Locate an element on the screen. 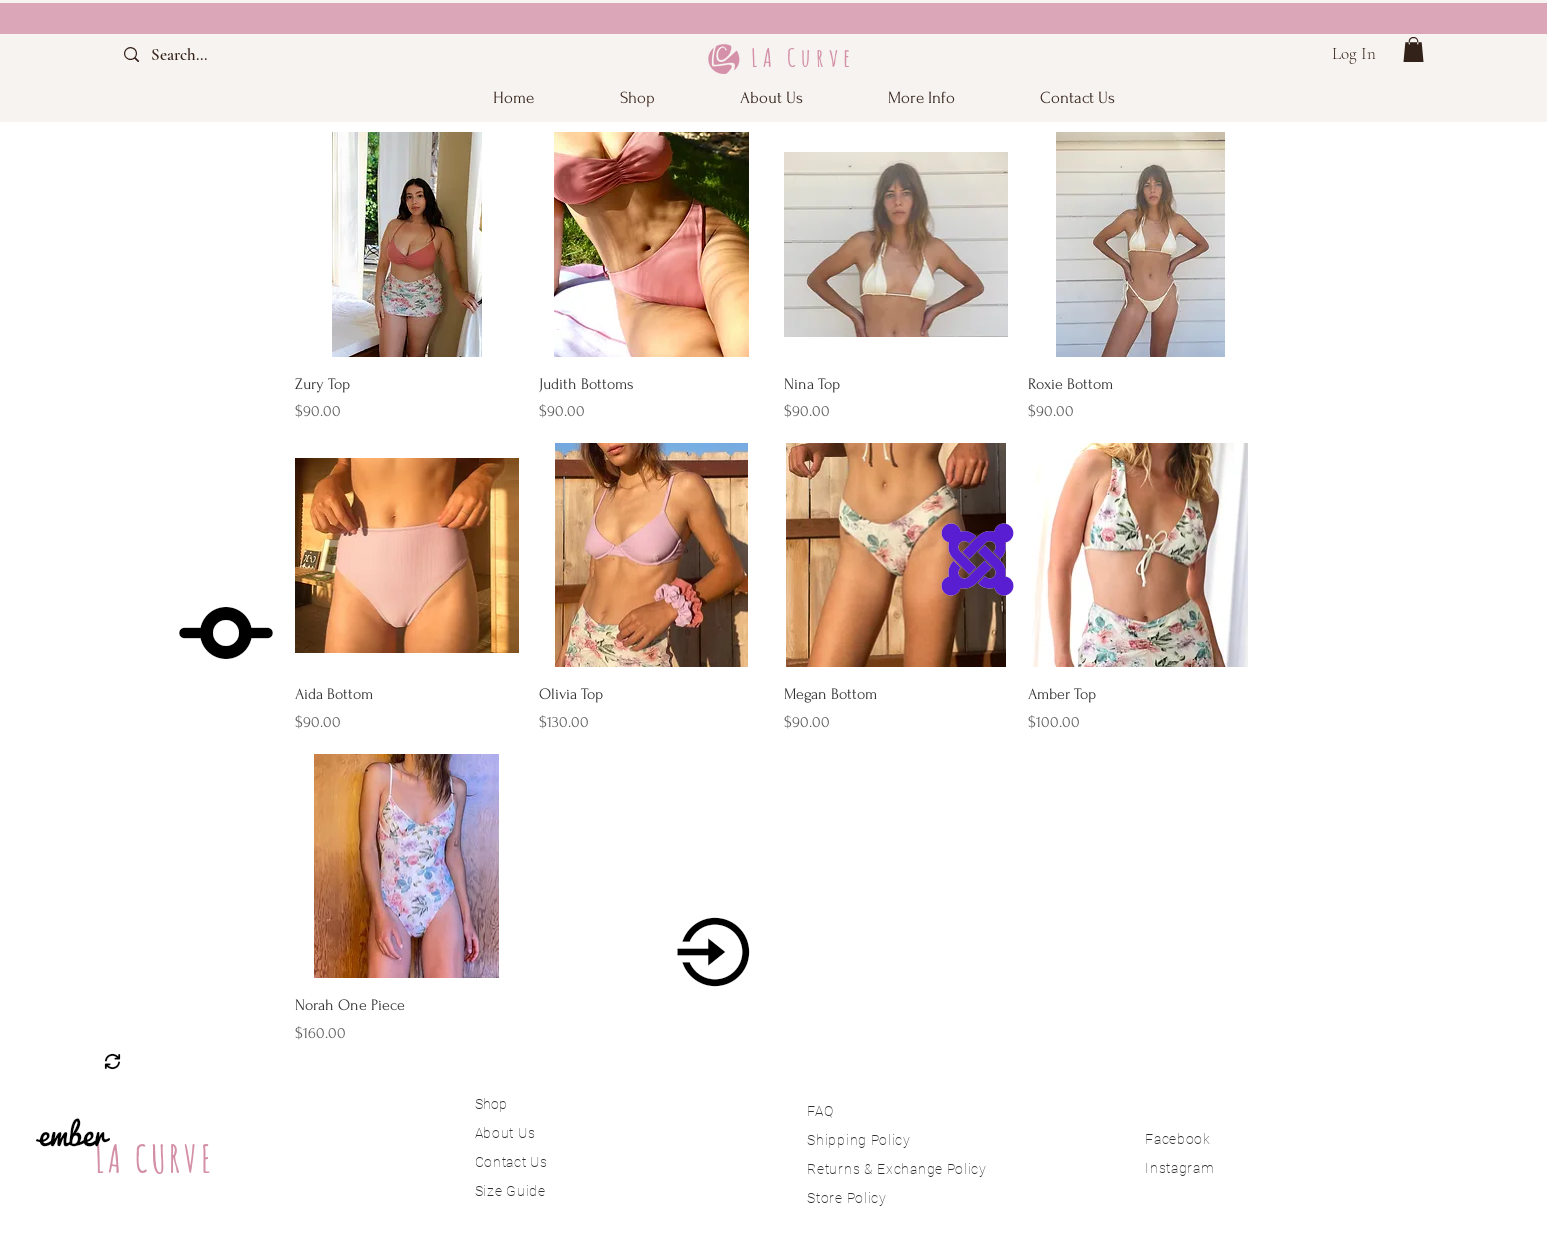 This screenshot has width=1547, height=1245. view commit history is located at coordinates (226, 633).